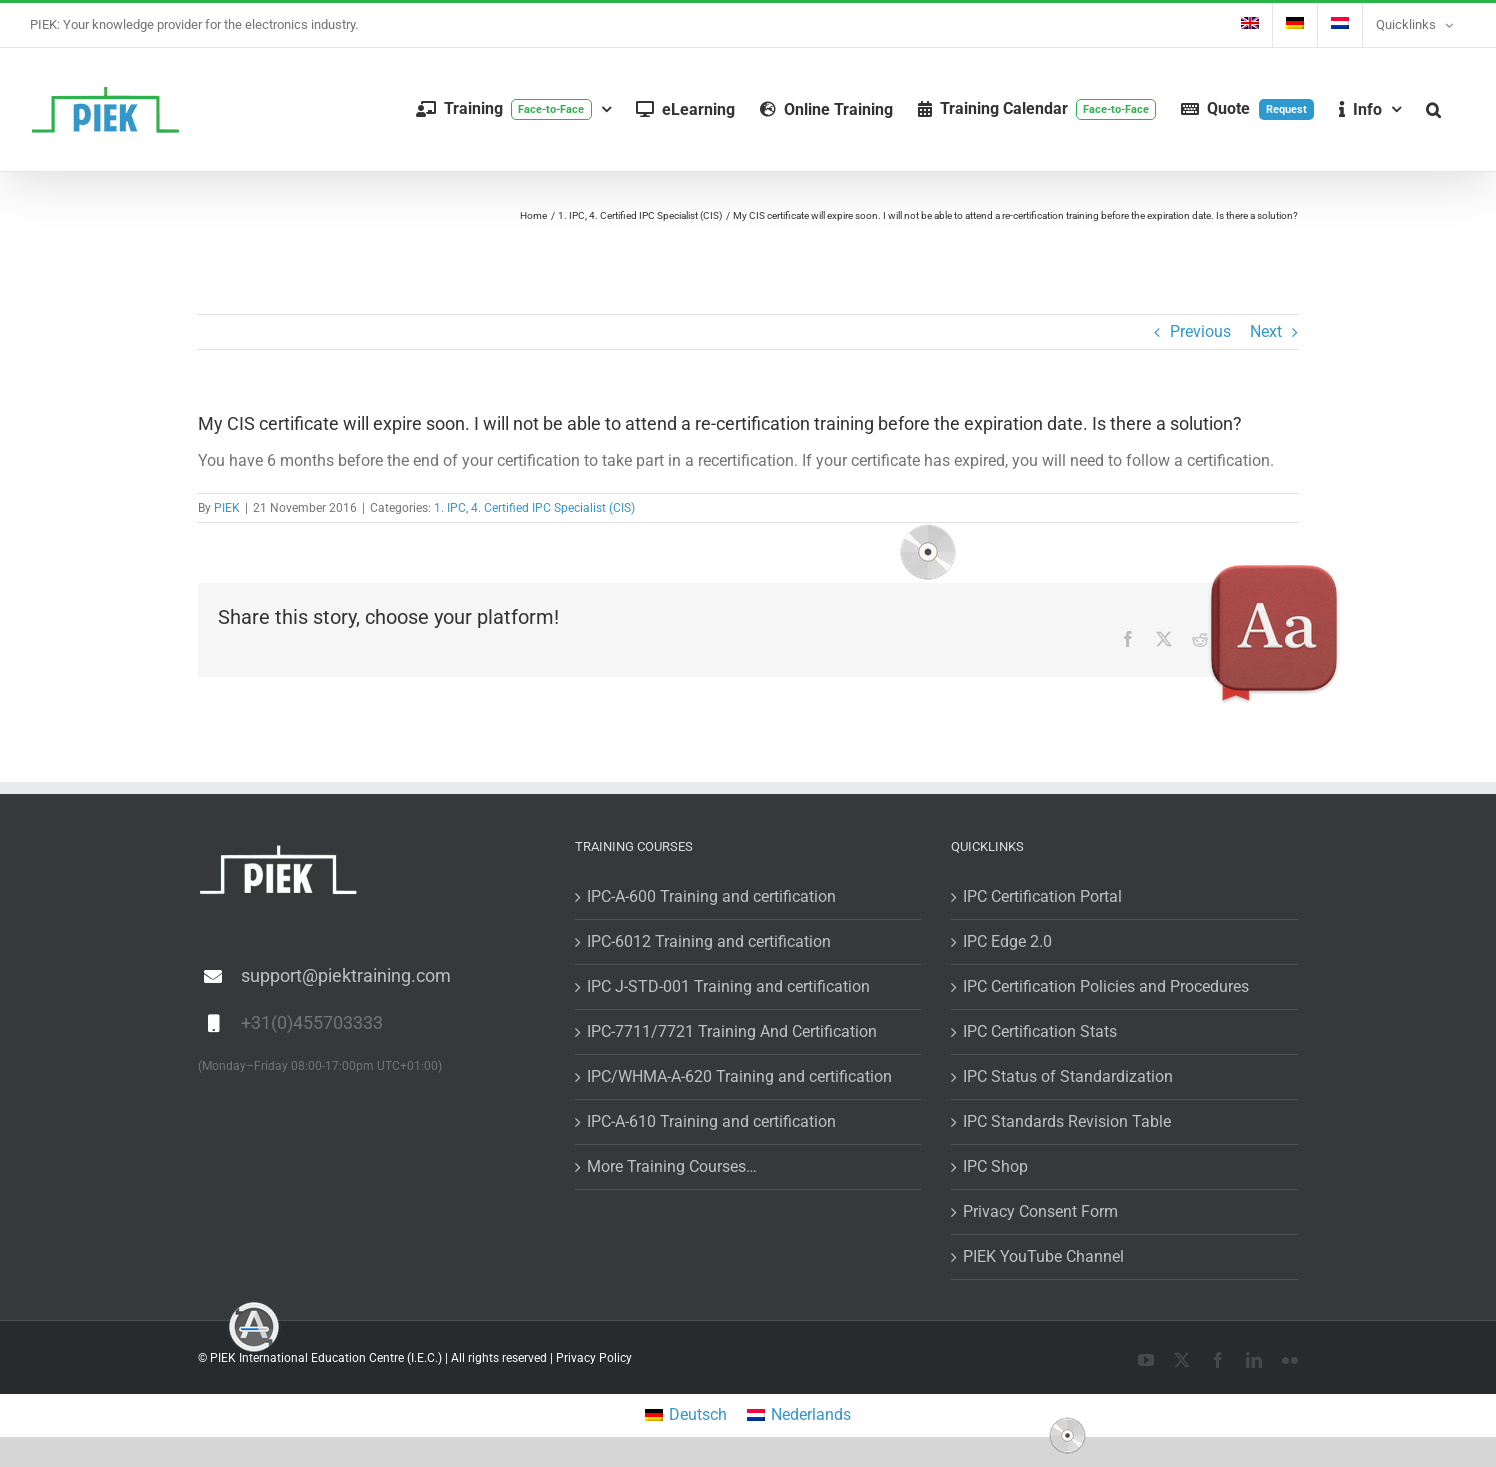 The image size is (1496, 1467). Describe the element at coordinates (1067, 1435) in the screenshot. I see `indicates a CD-R or recordable disc drive` at that location.